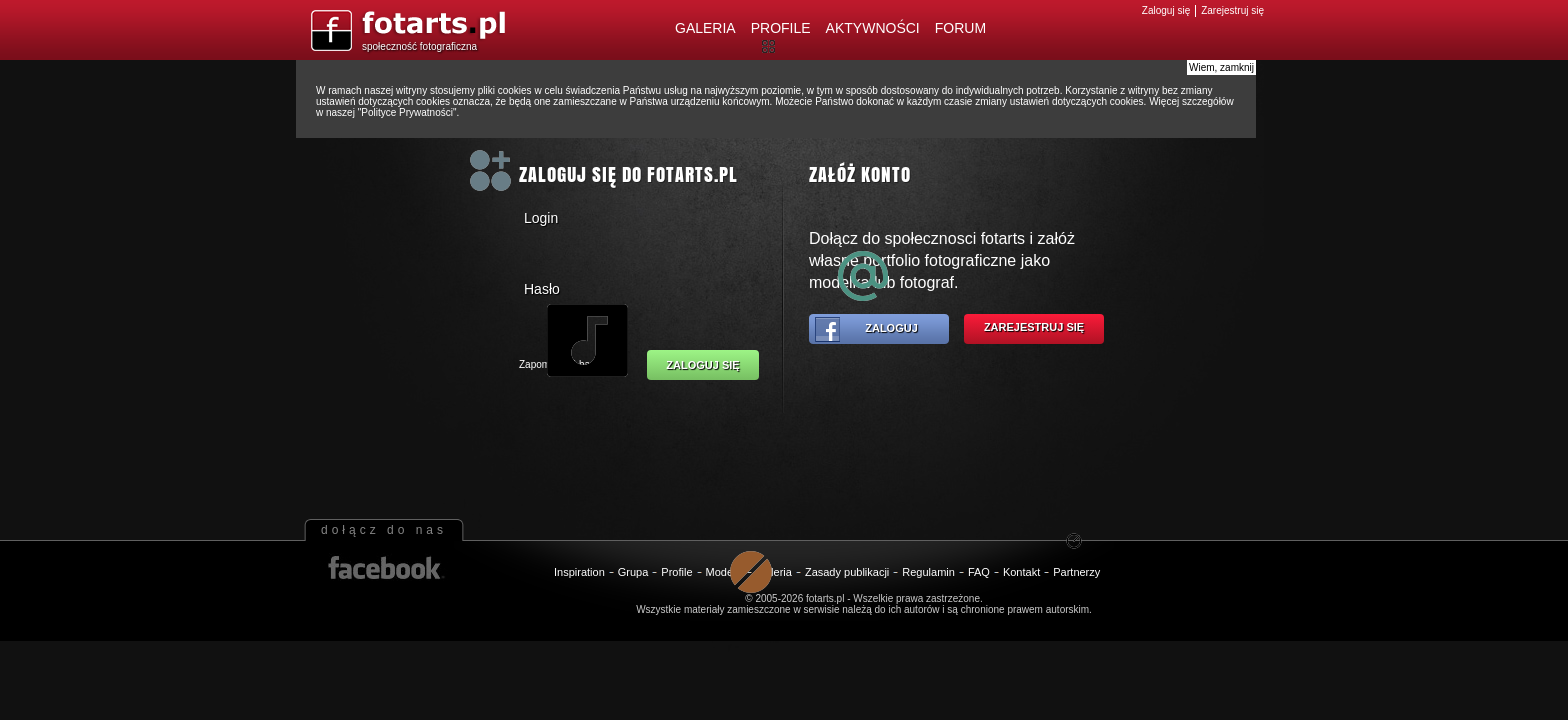 Image resolution: width=1568 pixels, height=720 pixels. What do you see at coordinates (751, 572) in the screenshot?
I see `indicates a prohibited or blocked action` at bounding box center [751, 572].